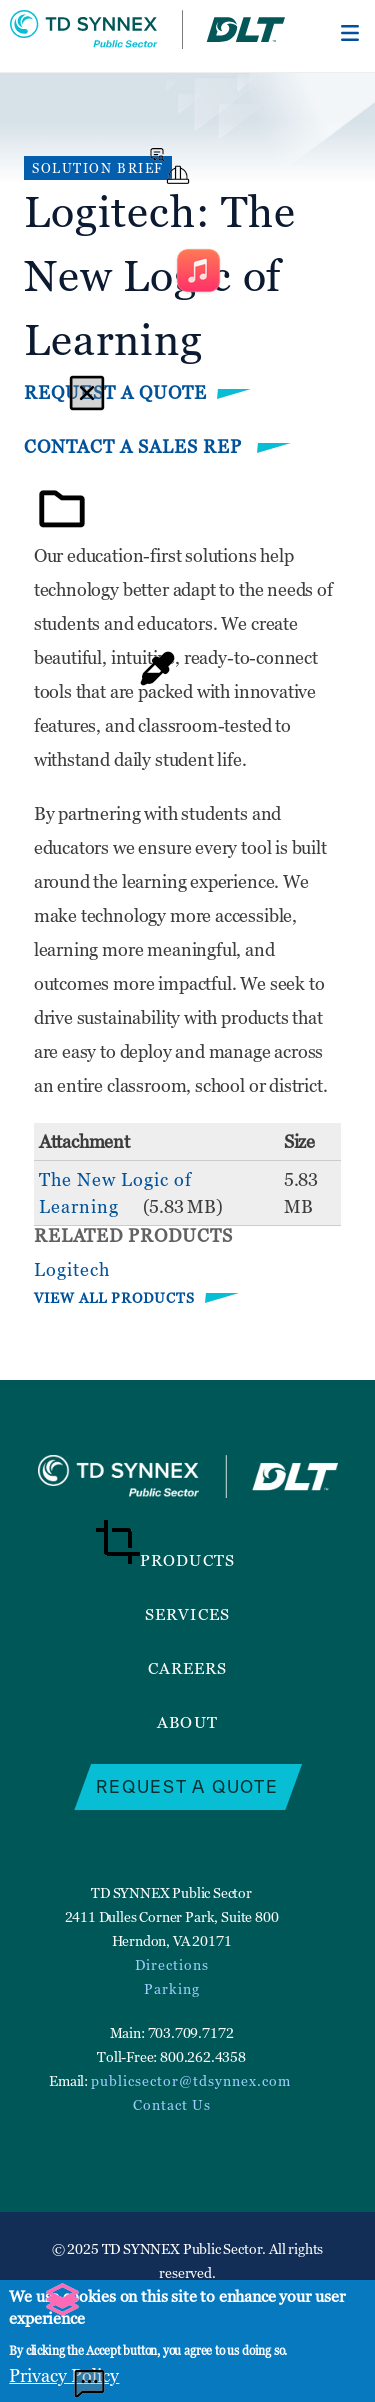  I want to click on pick a color from the canvas, so click(157, 668).